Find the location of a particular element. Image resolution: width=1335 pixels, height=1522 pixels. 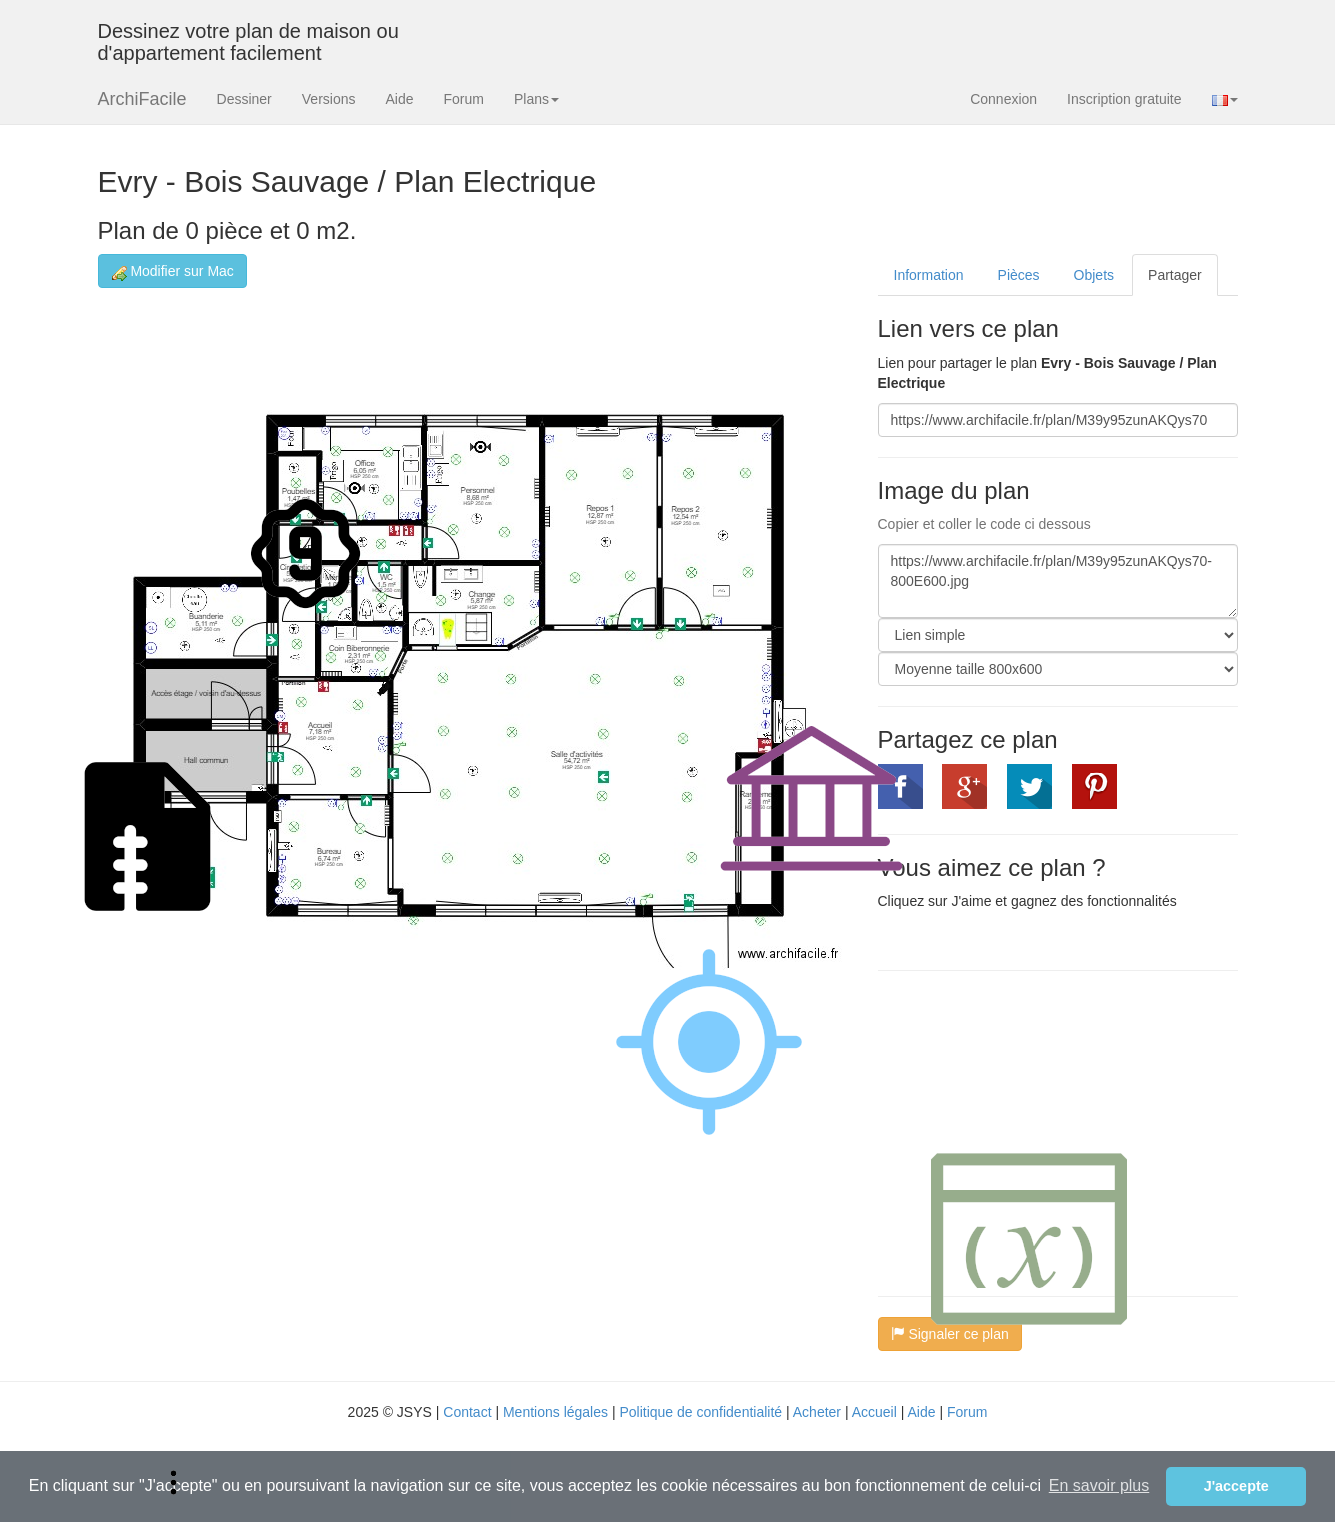

access compressed or archived files is located at coordinates (147, 836).